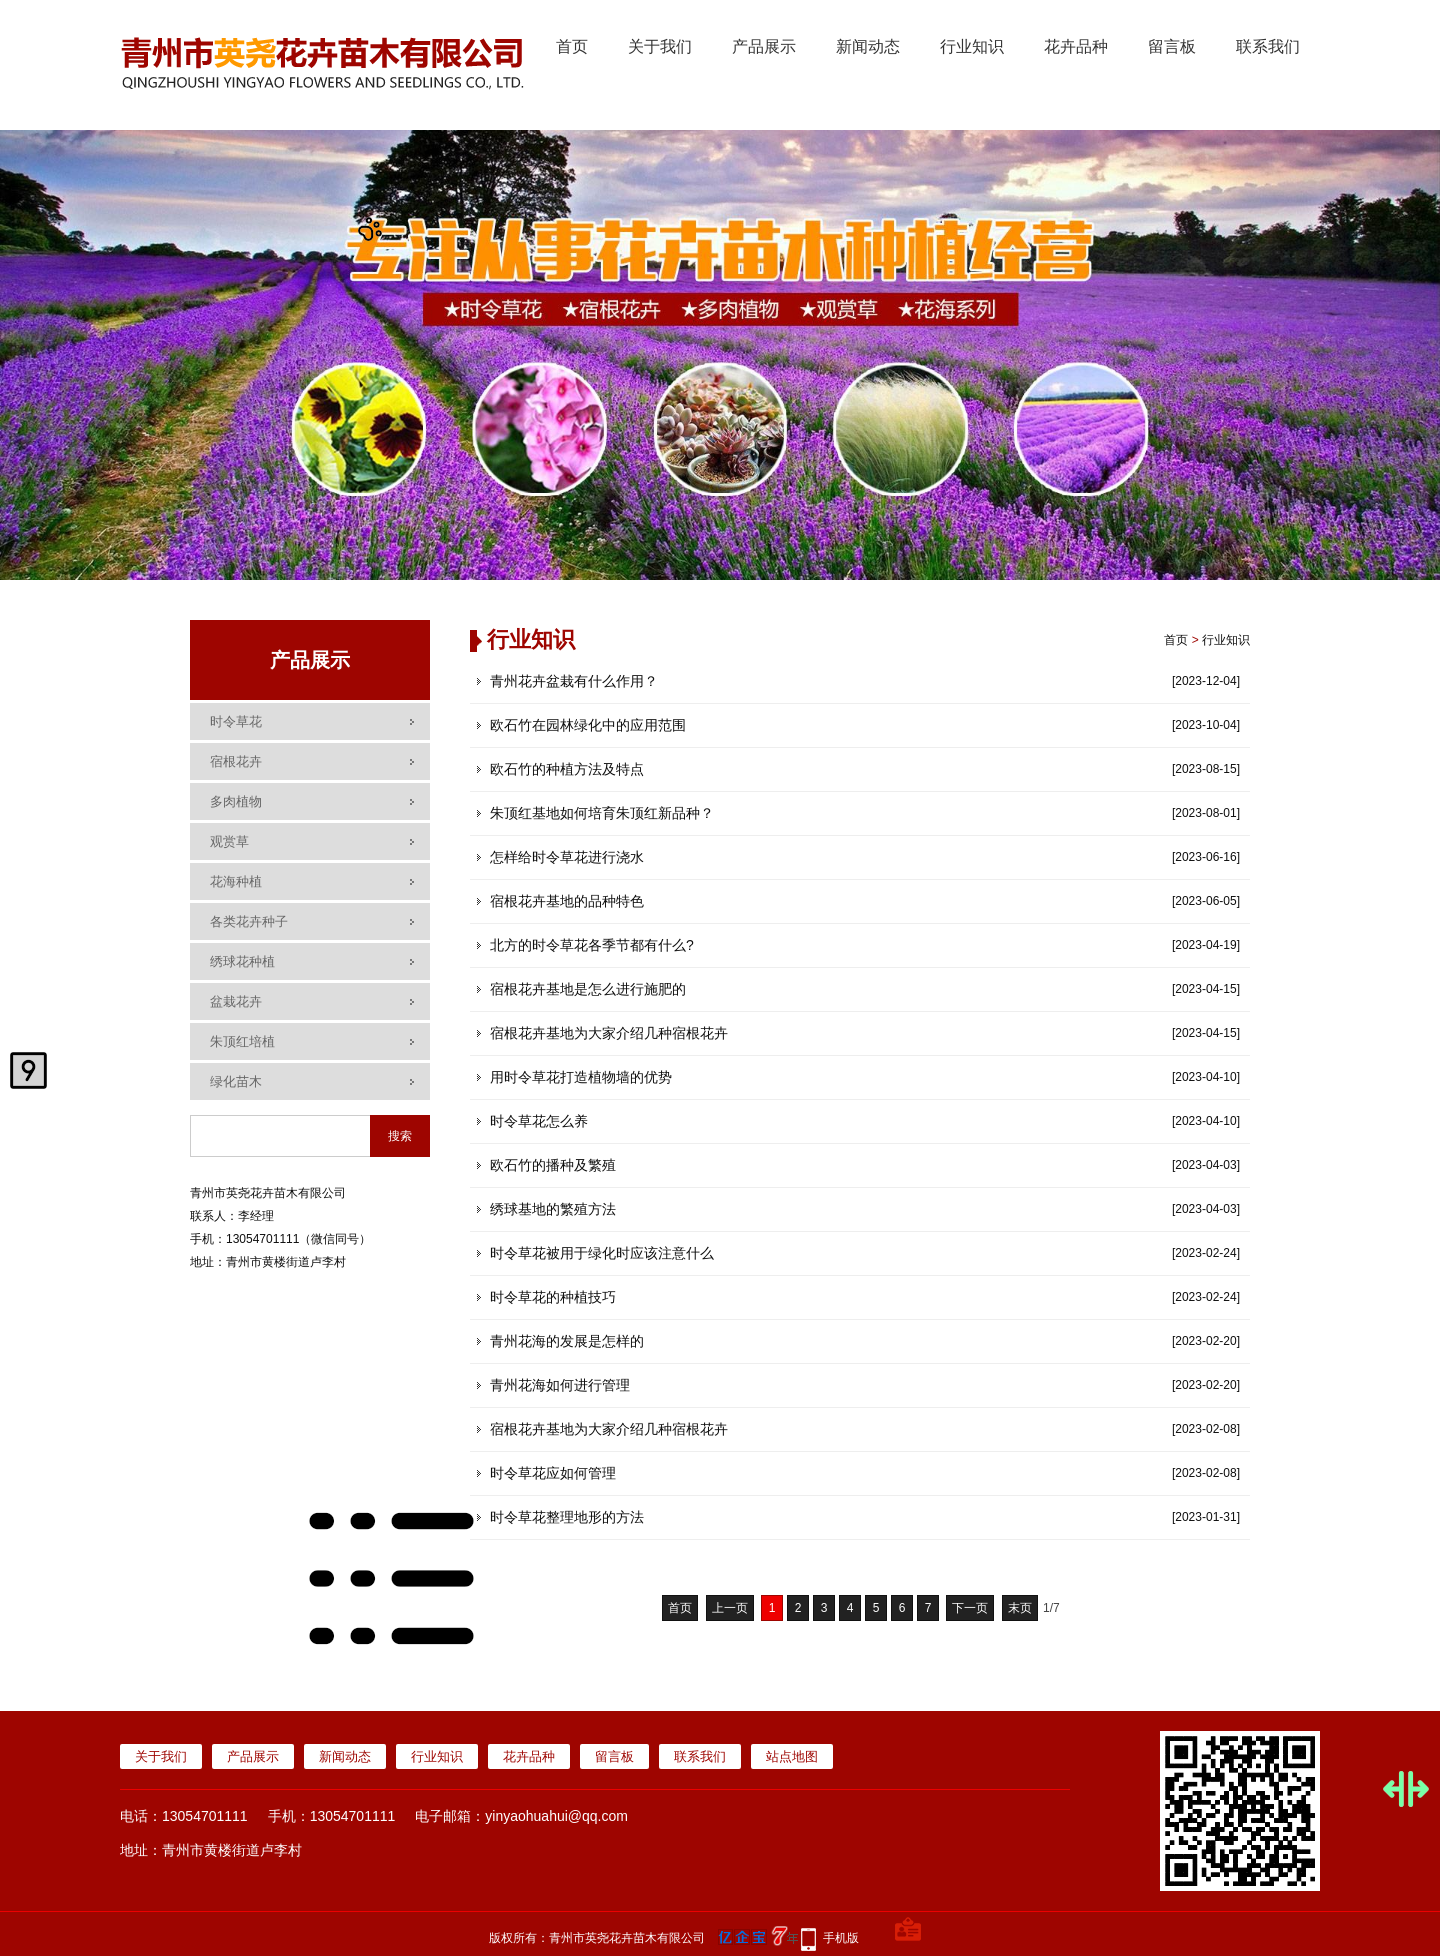 The width and height of the screenshot is (1440, 1956). Describe the element at coordinates (391, 1578) in the screenshot. I see `view activity logs or history` at that location.